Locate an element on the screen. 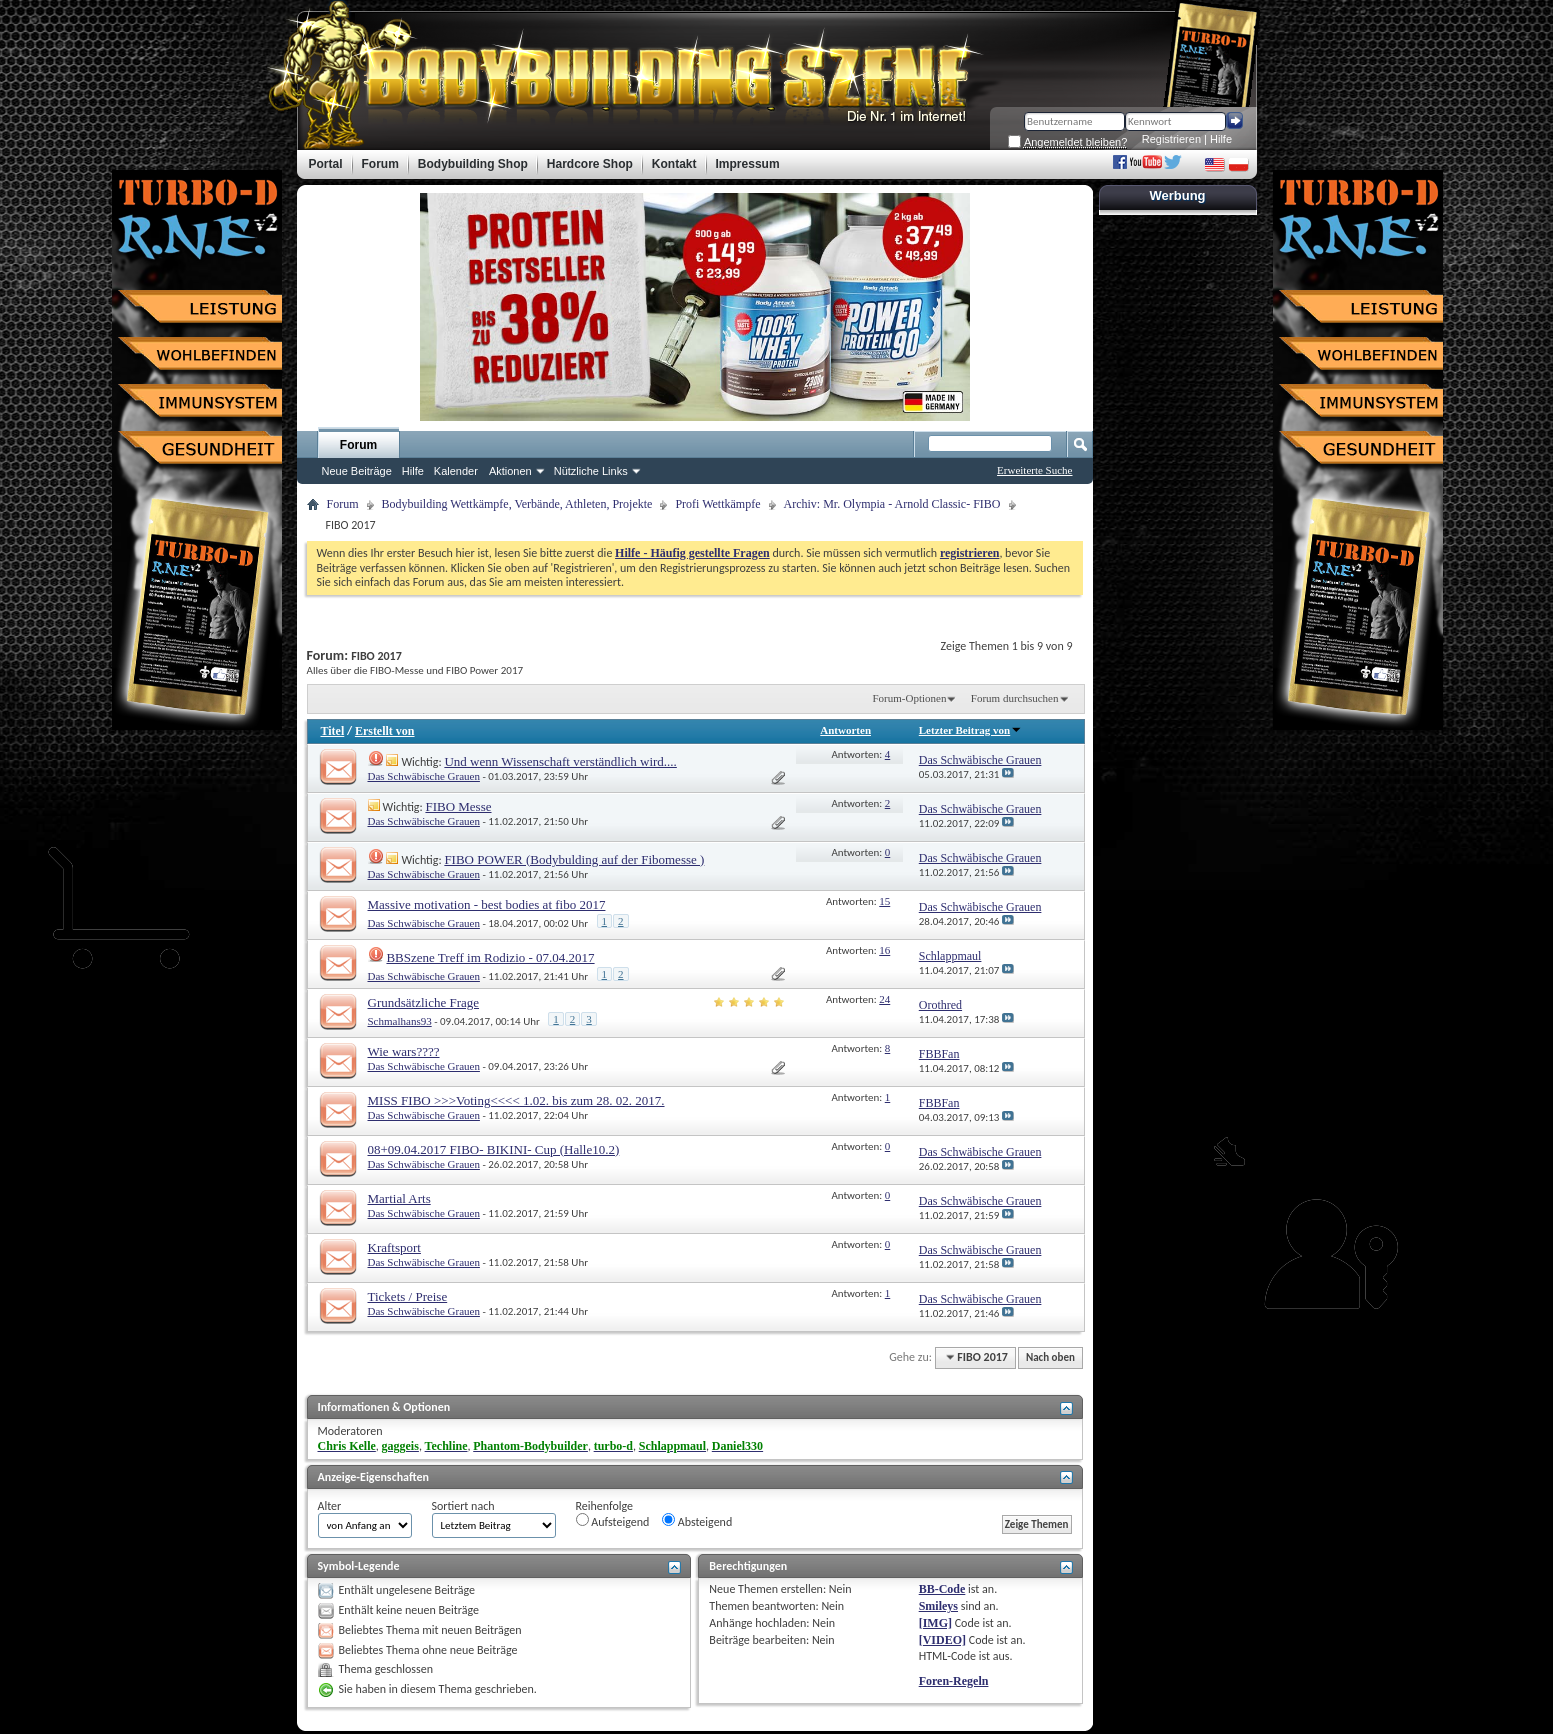  view shopping cart is located at coordinates (116, 900).